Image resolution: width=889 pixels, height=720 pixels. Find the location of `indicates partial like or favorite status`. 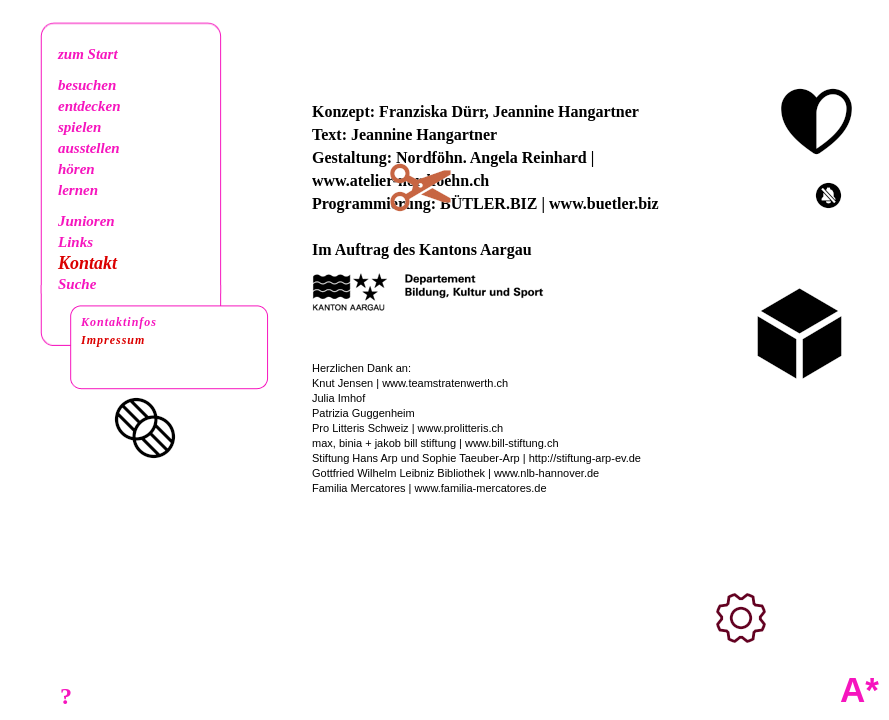

indicates partial like or favorite status is located at coordinates (816, 121).